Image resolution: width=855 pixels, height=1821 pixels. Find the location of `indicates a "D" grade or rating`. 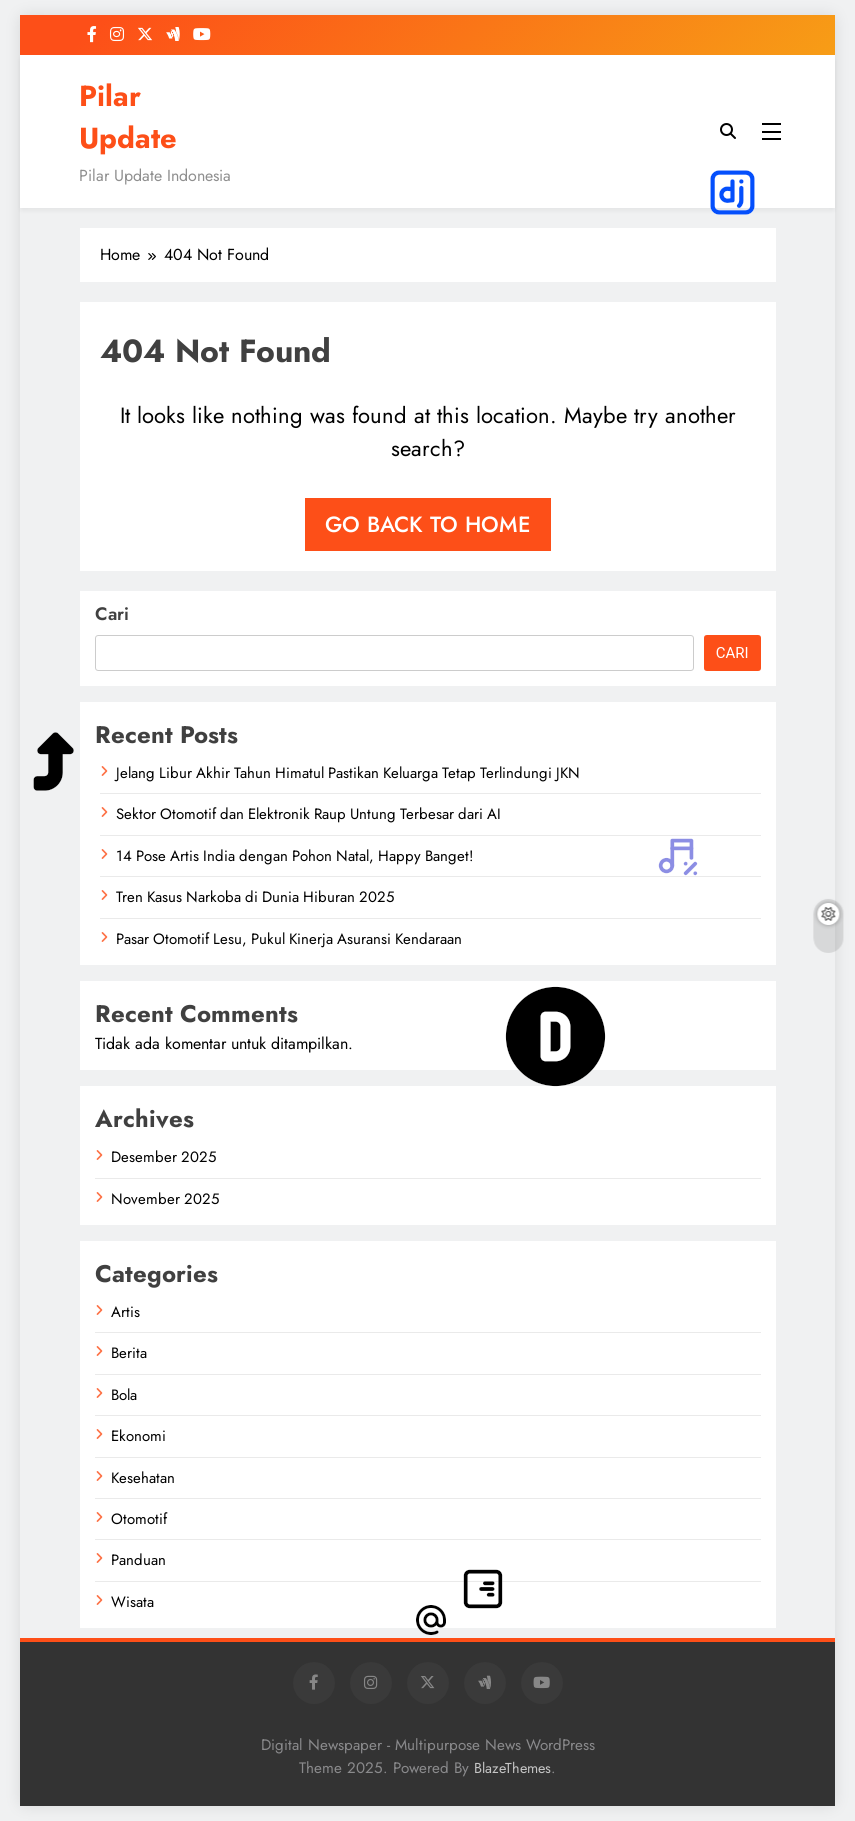

indicates a "D" grade or rating is located at coordinates (555, 1036).